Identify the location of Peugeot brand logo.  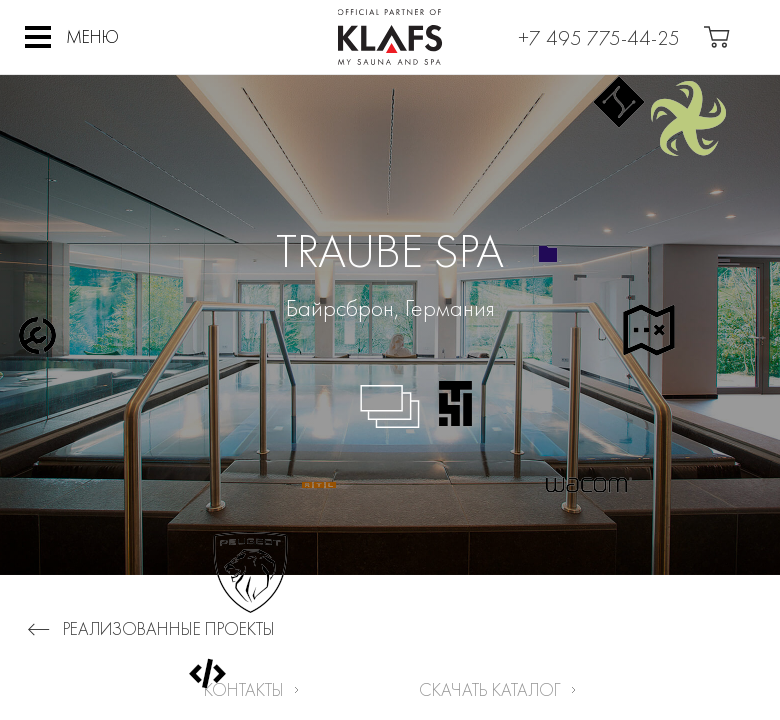
(250, 572).